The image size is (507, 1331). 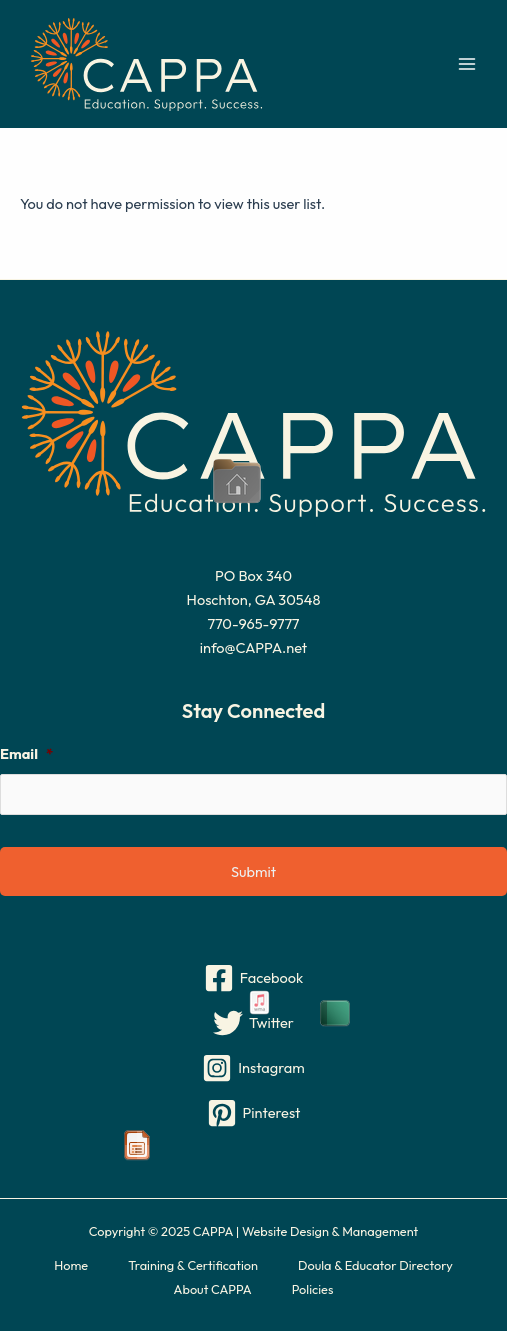 What do you see at coordinates (137, 1145) in the screenshot?
I see `open a presentation template file` at bounding box center [137, 1145].